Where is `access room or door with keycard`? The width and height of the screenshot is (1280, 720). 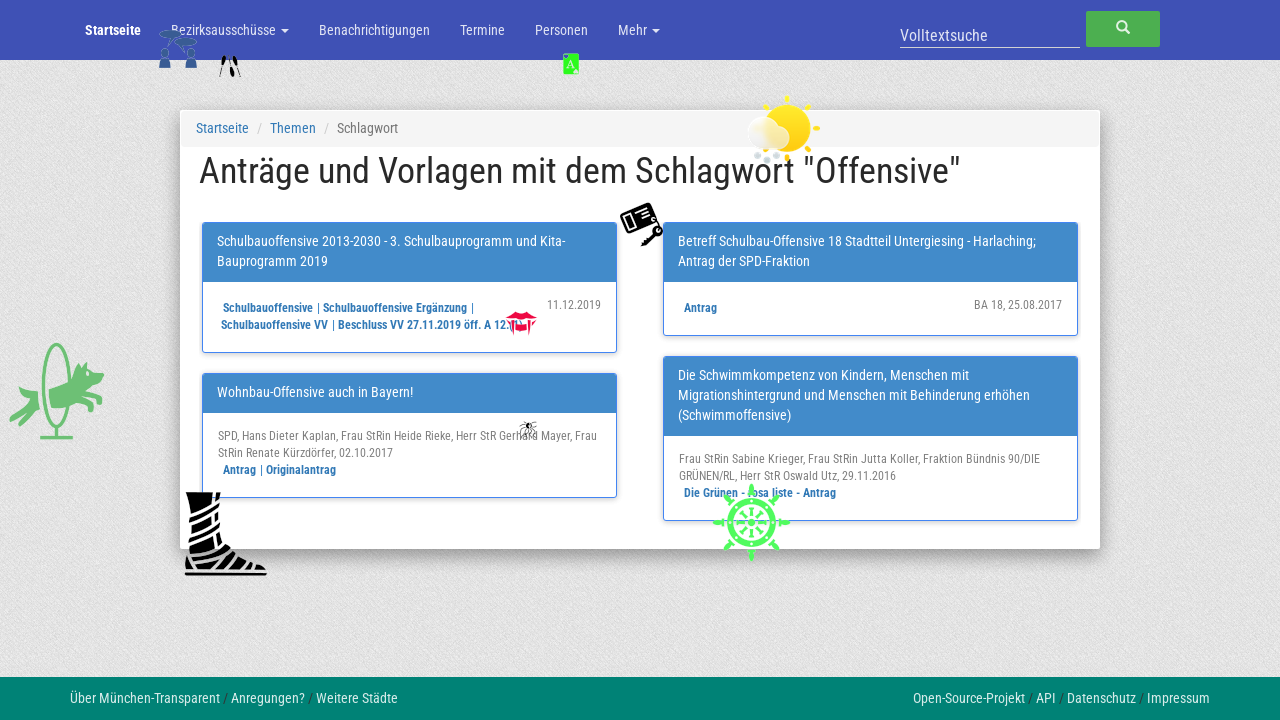 access room or door with keycard is located at coordinates (641, 224).